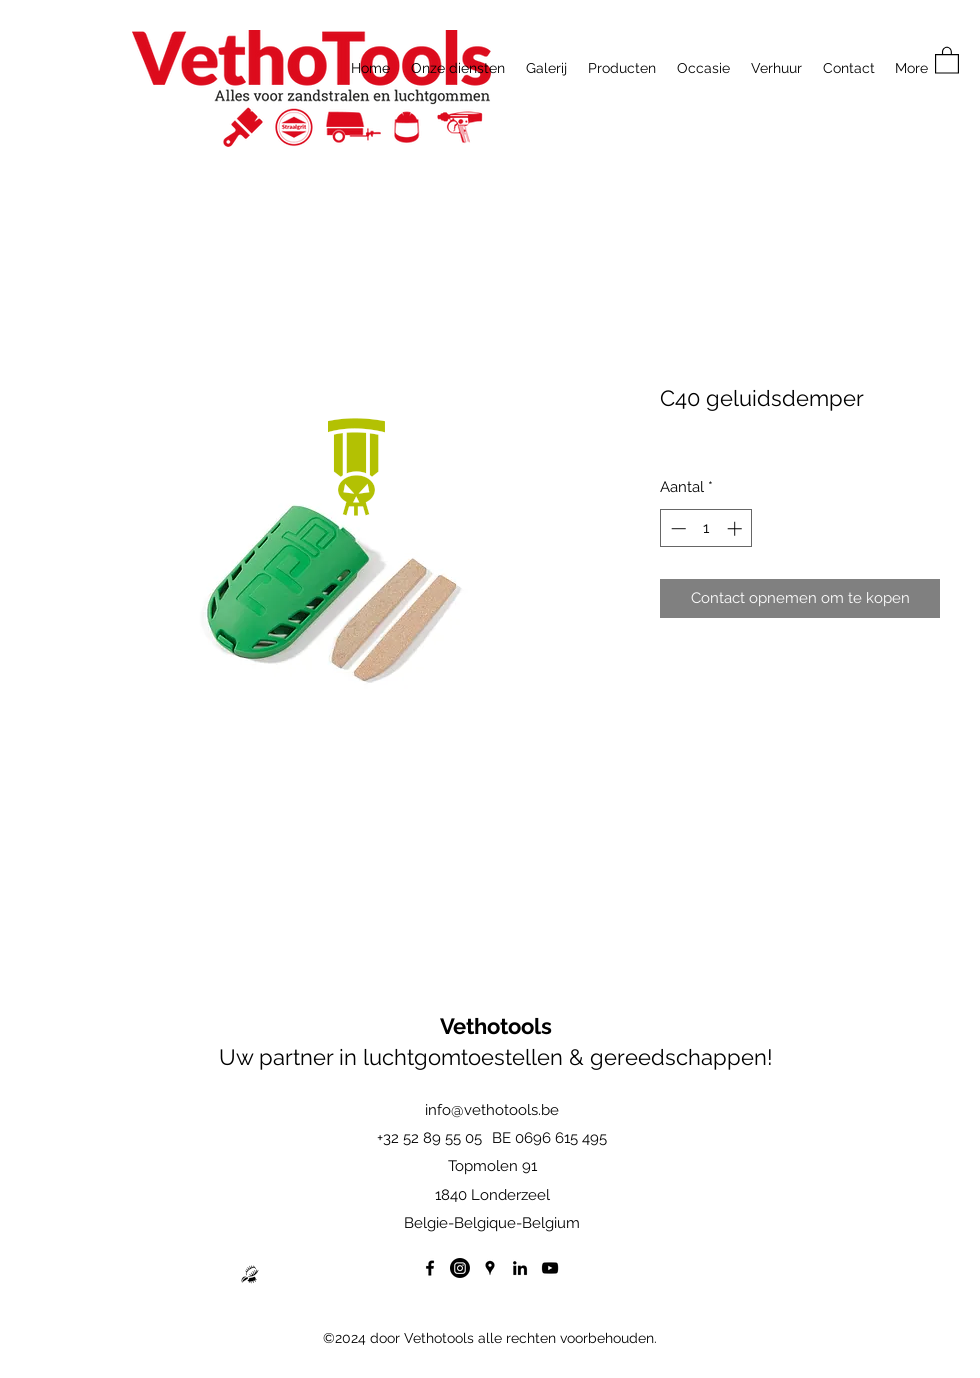  What do you see at coordinates (250, 1274) in the screenshot?
I see `venus flytrap plant icon for a nature or botany game` at bounding box center [250, 1274].